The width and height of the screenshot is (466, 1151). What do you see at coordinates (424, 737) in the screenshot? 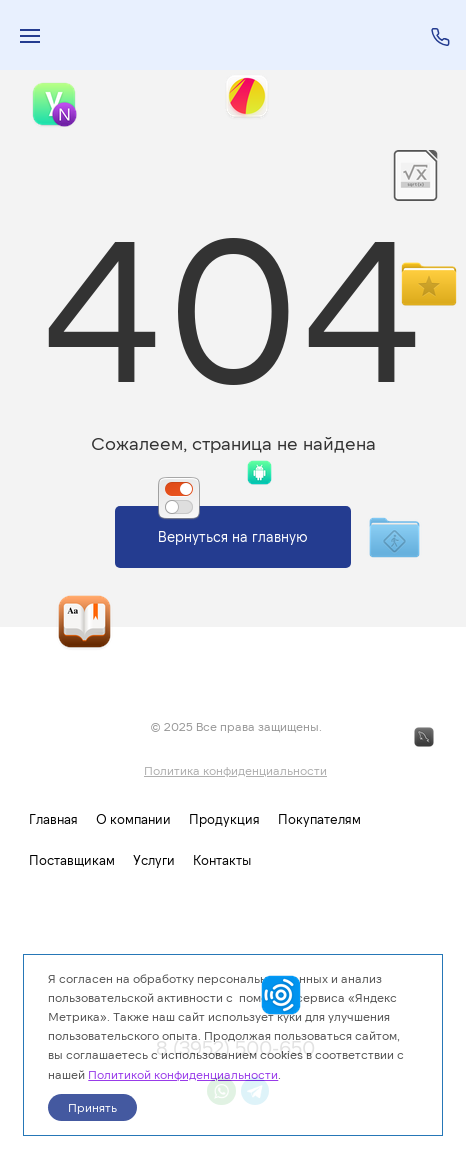
I see `open mysql workbench database management tool` at bounding box center [424, 737].